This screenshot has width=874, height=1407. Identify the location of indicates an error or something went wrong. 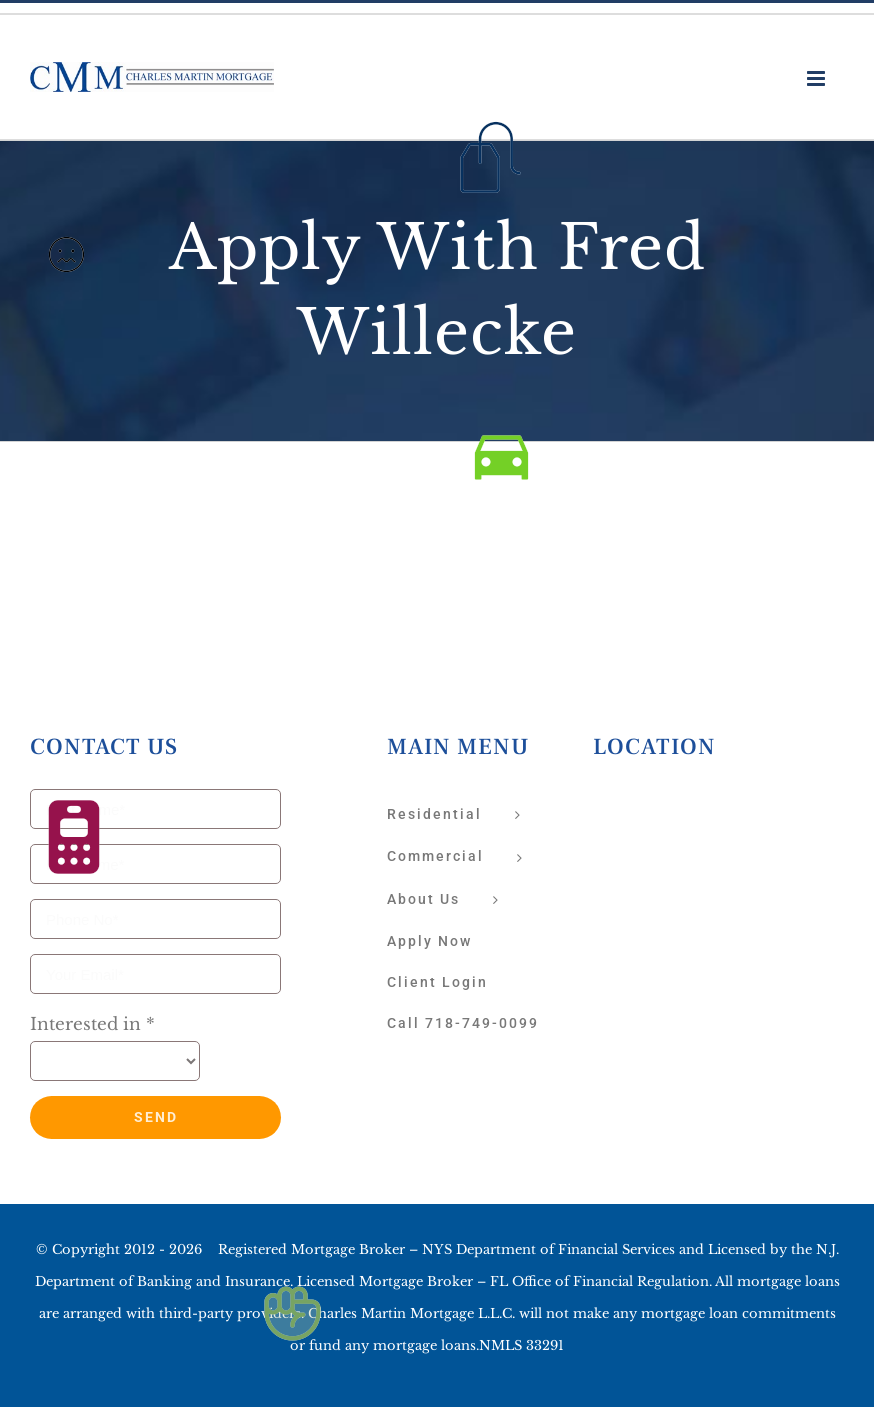
(66, 254).